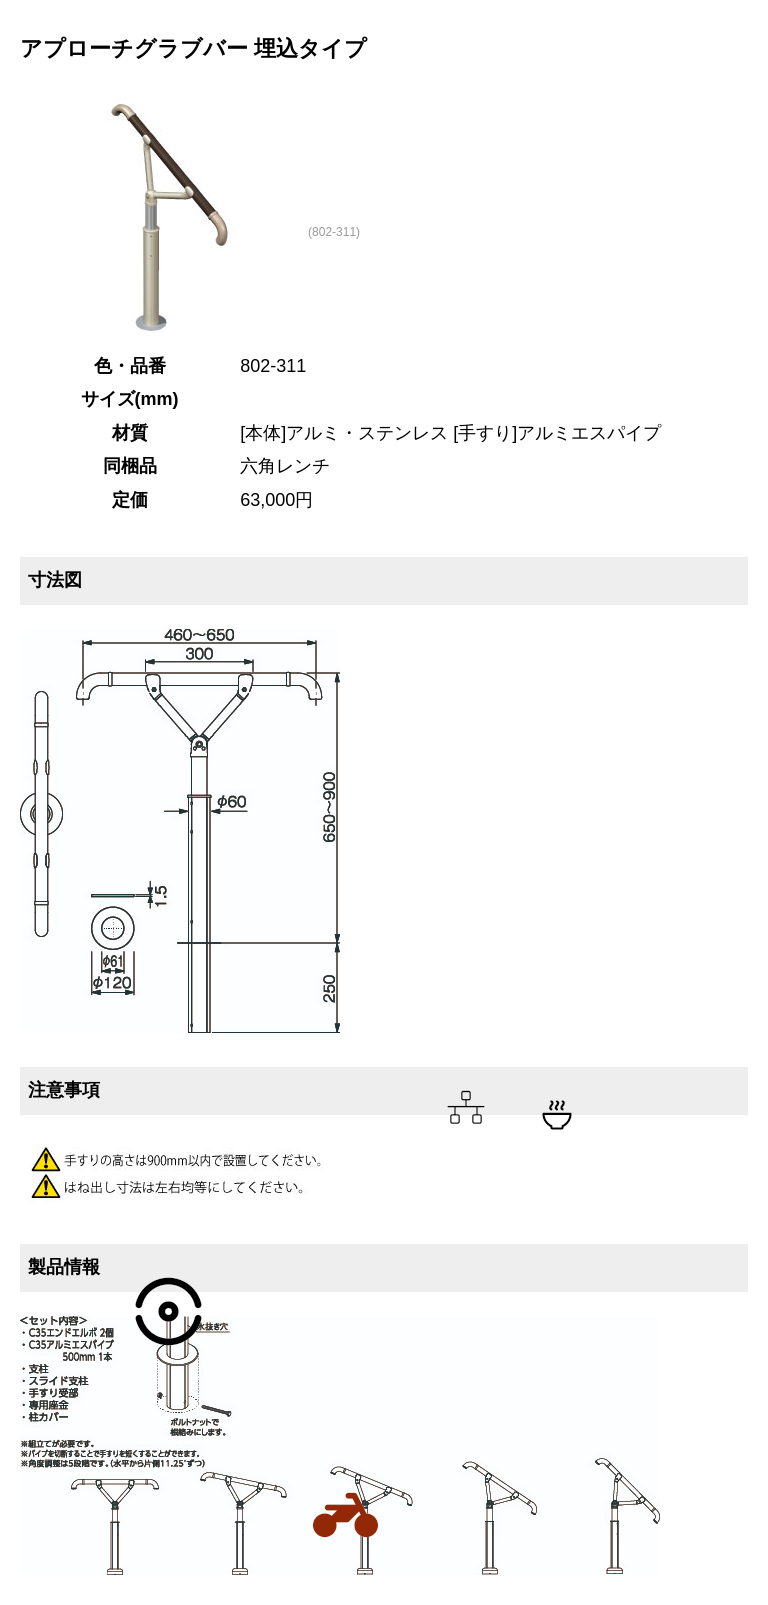 The height and width of the screenshot is (1605, 768). What do you see at coordinates (168, 1311) in the screenshot?
I see `adjust level or alignment settings` at bounding box center [168, 1311].